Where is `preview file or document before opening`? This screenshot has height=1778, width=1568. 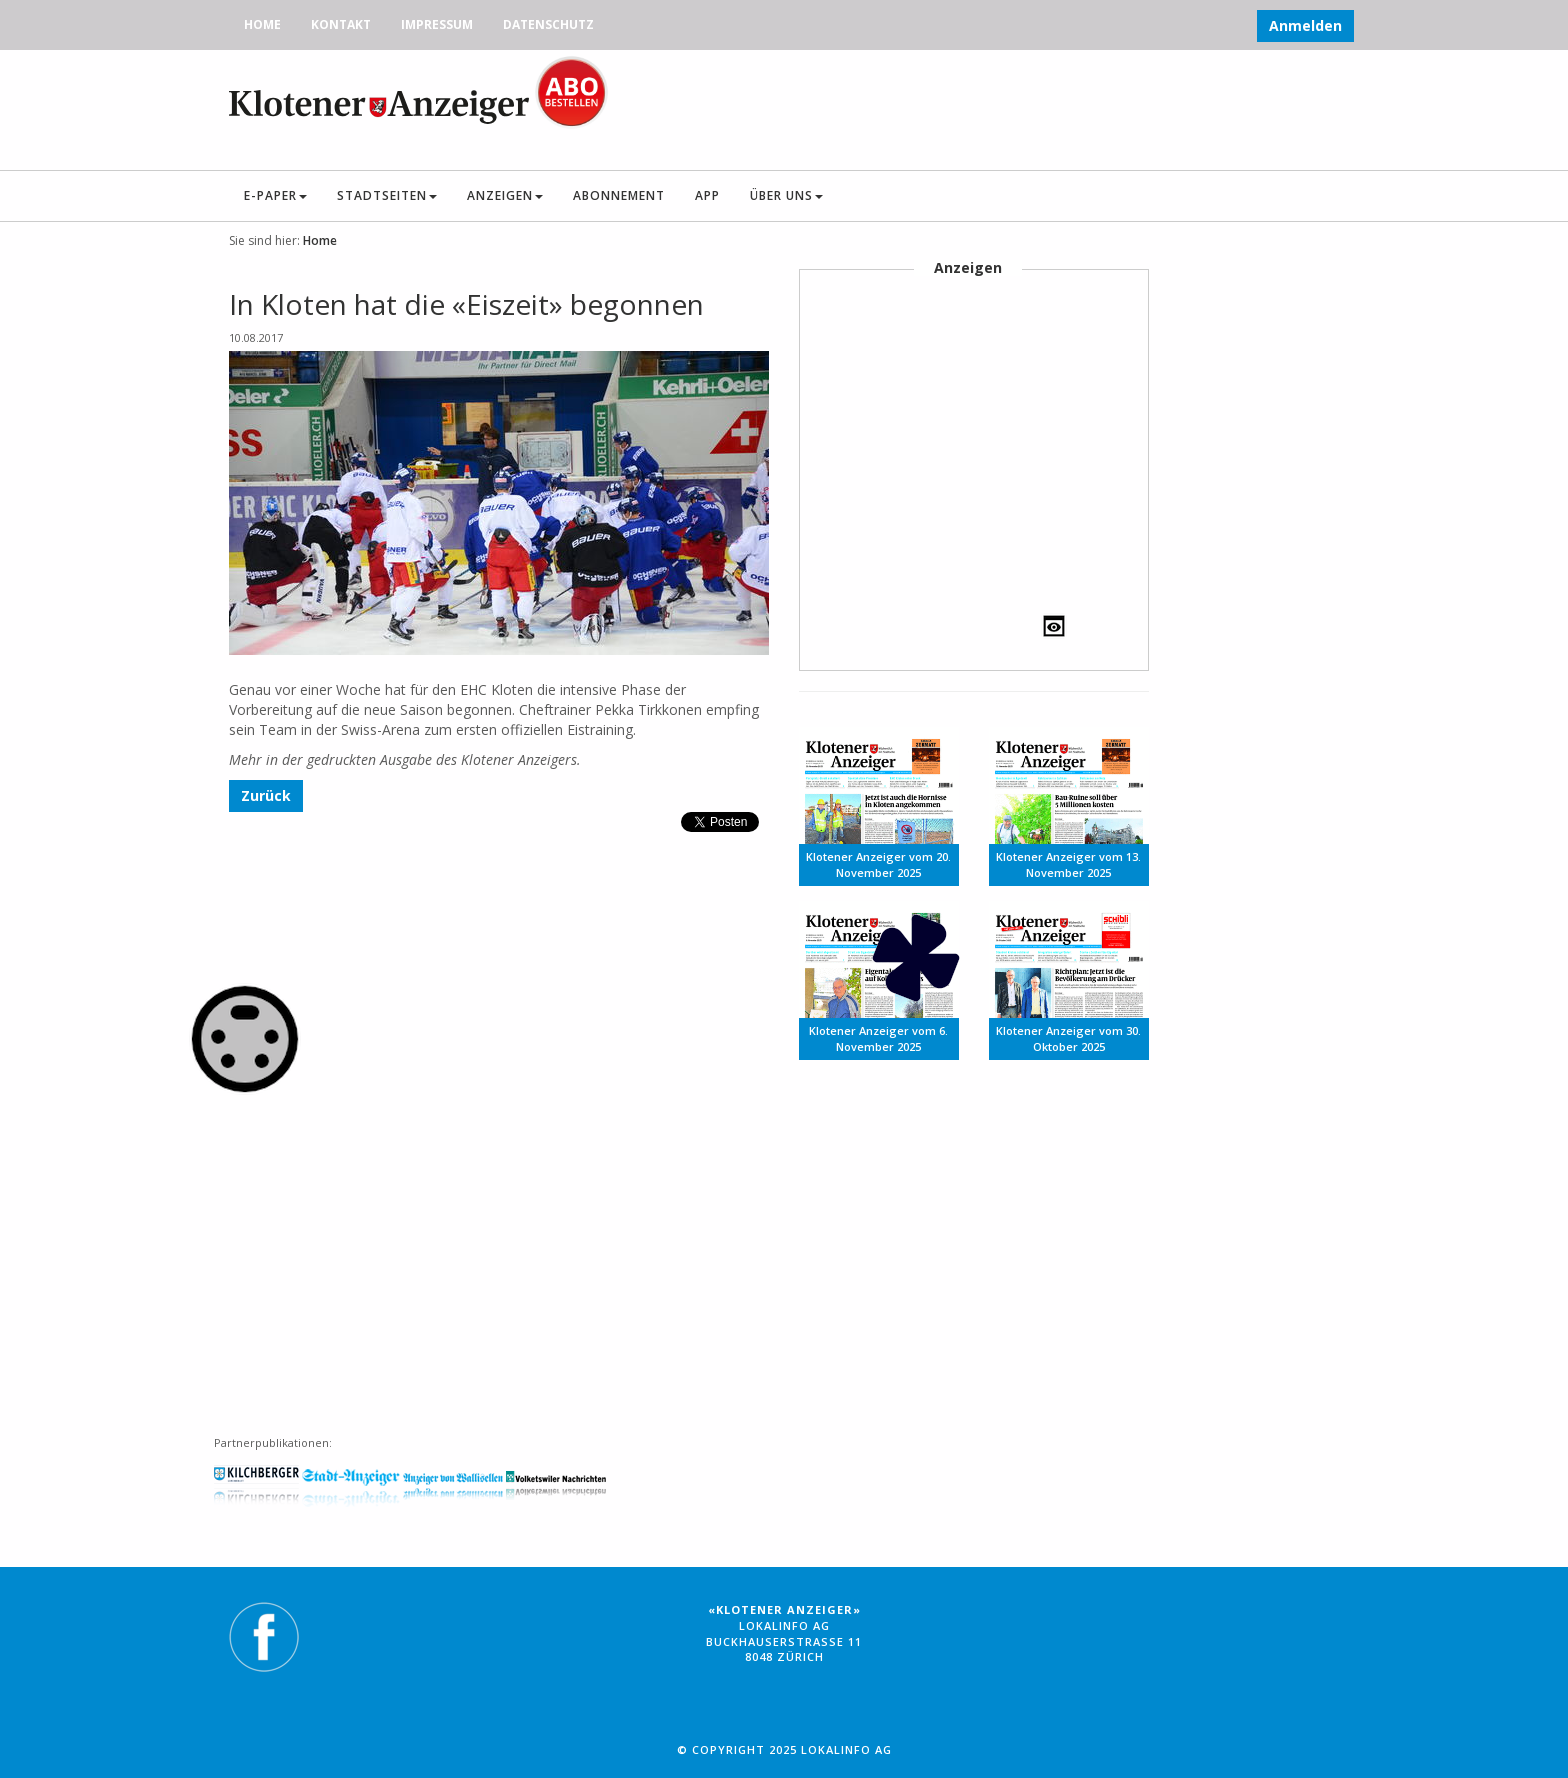
preview file or document before opening is located at coordinates (1054, 626).